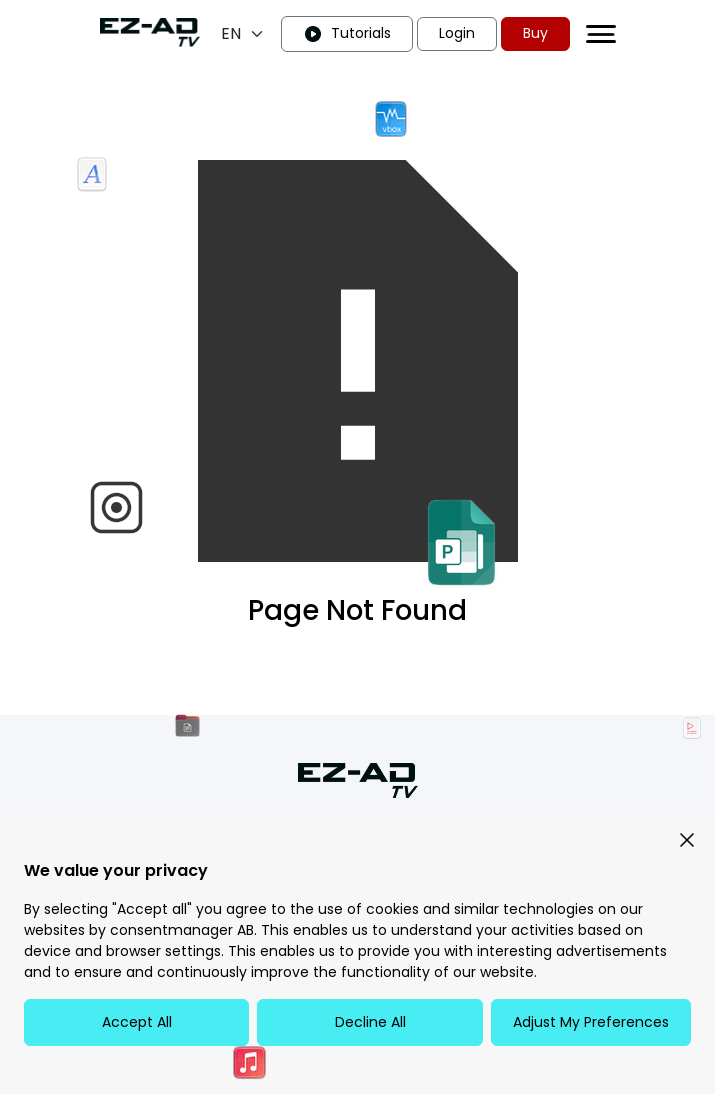 Image resolution: width=715 pixels, height=1094 pixels. What do you see at coordinates (692, 728) in the screenshot?
I see `an mp3 playlist file` at bounding box center [692, 728].